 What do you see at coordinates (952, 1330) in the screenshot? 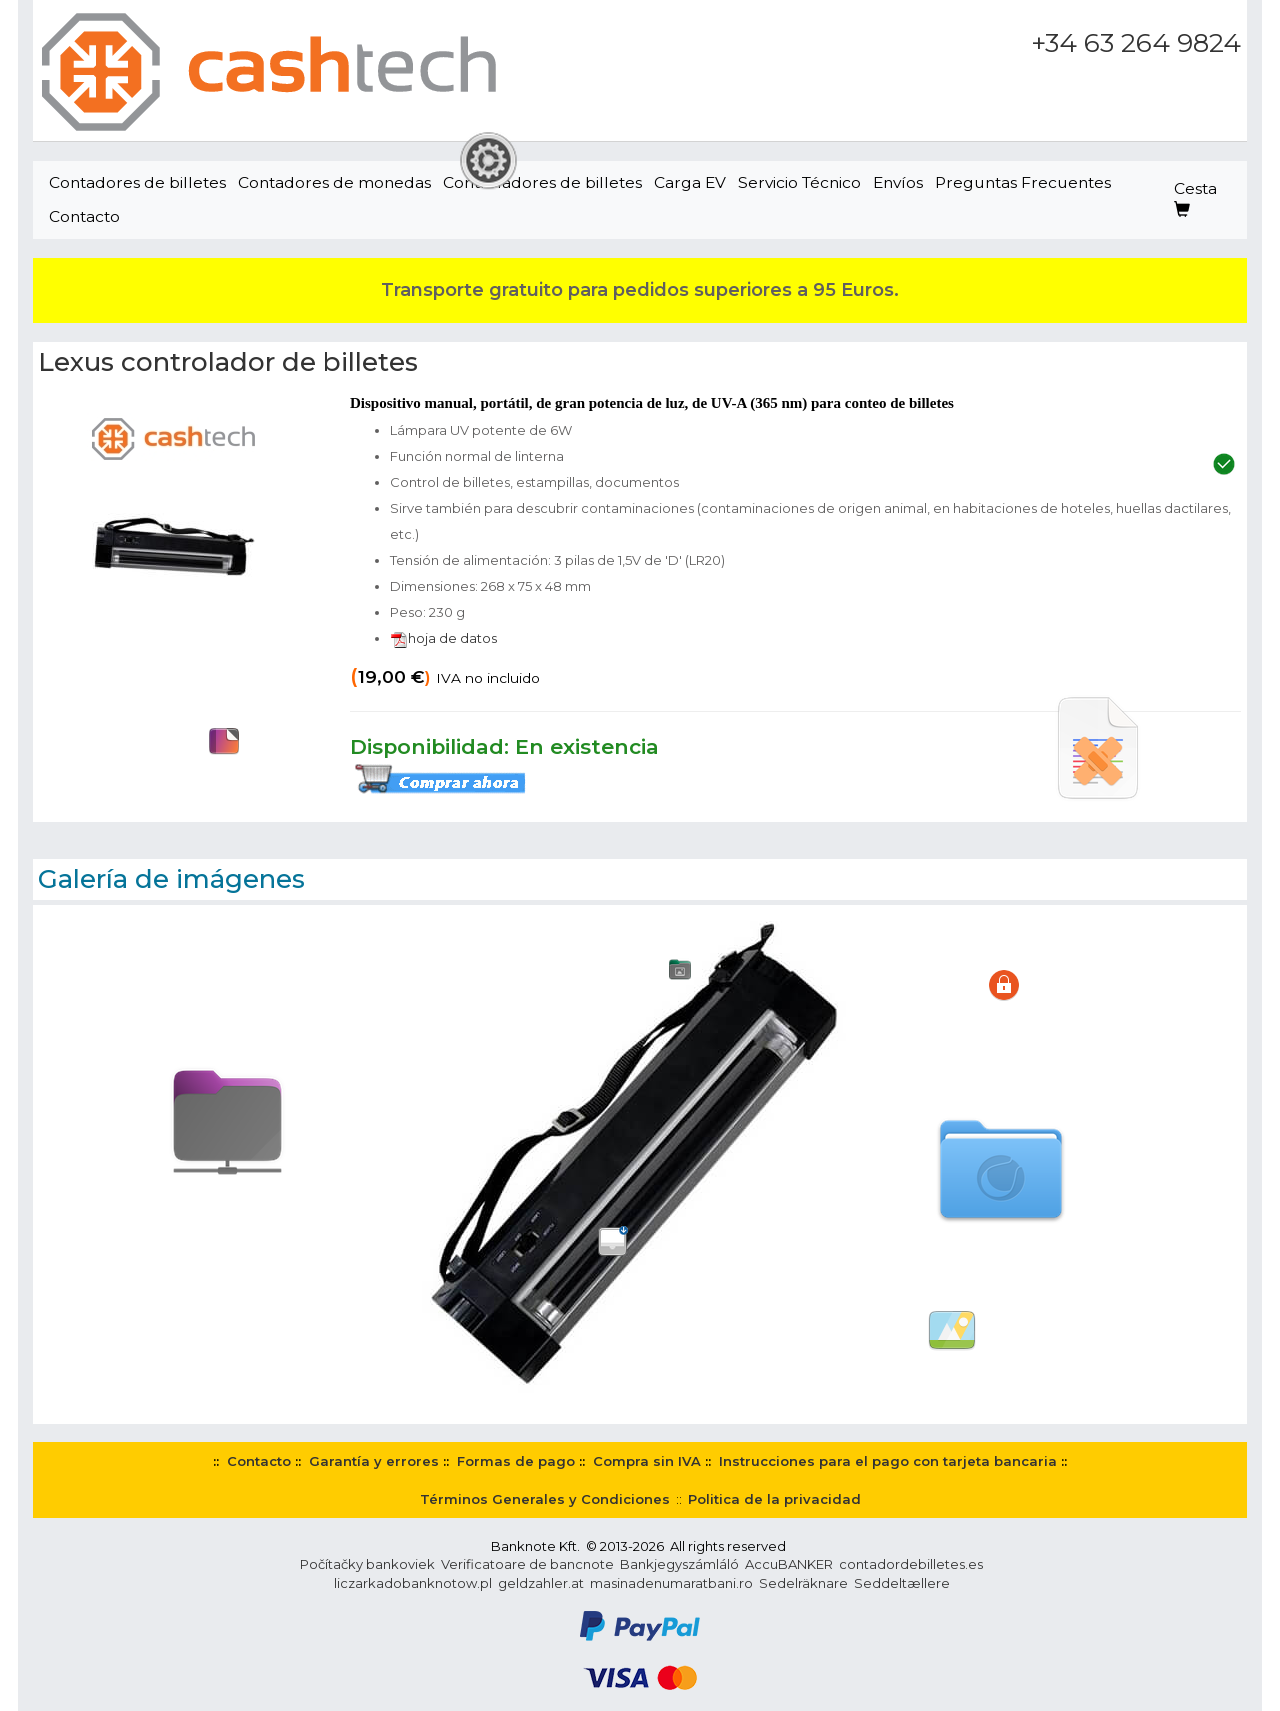
I see `open the photos app` at bounding box center [952, 1330].